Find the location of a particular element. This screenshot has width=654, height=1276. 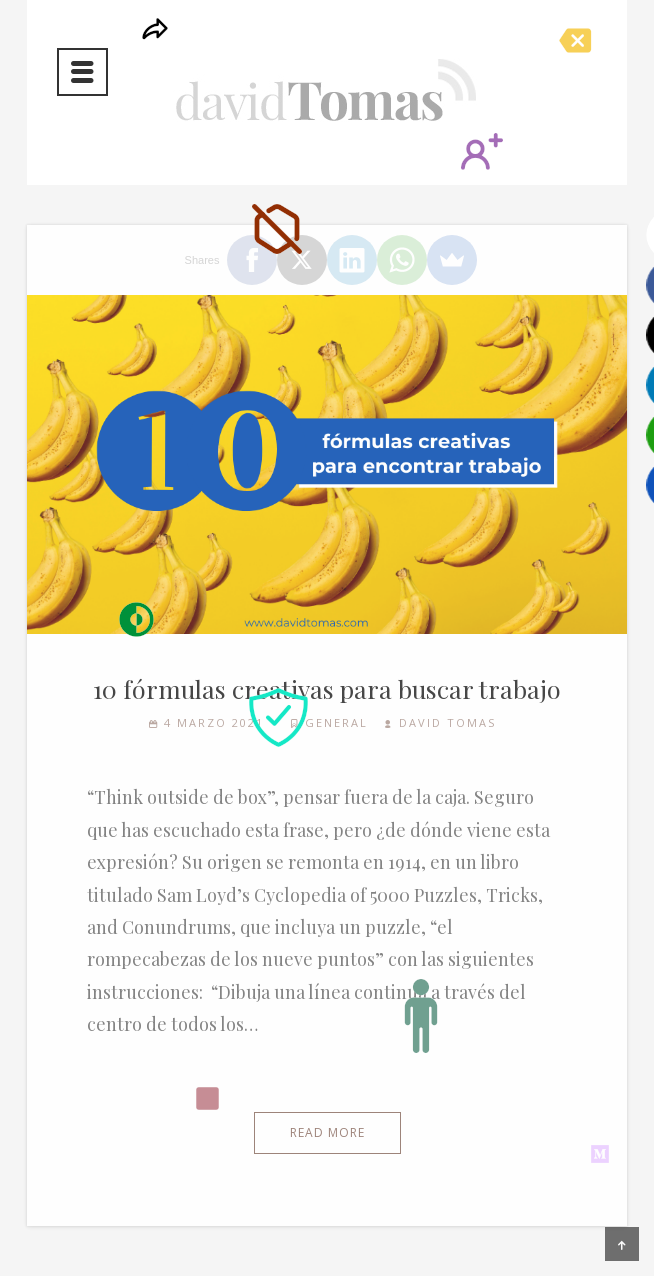

add a new contact or friend is located at coordinates (482, 154).